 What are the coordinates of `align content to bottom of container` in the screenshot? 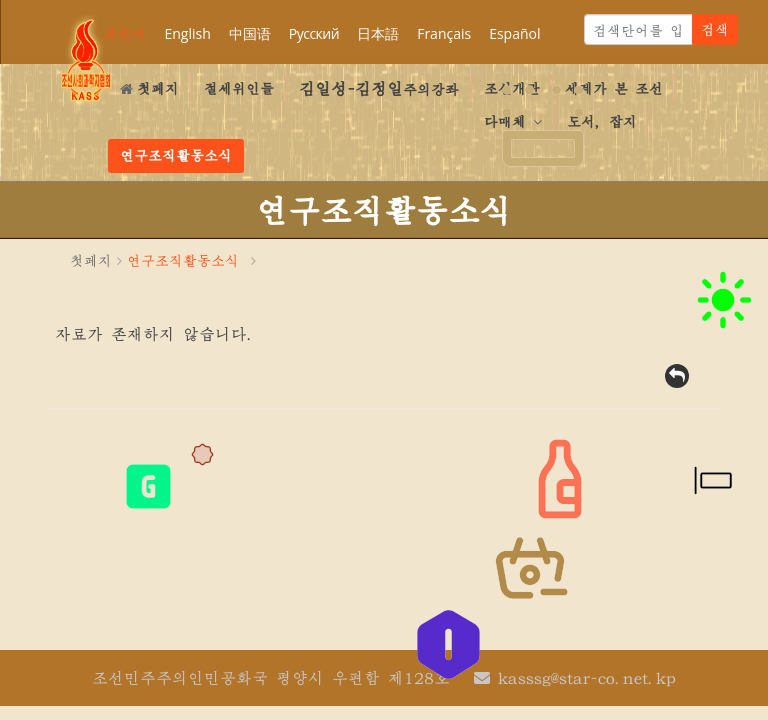 It's located at (543, 126).